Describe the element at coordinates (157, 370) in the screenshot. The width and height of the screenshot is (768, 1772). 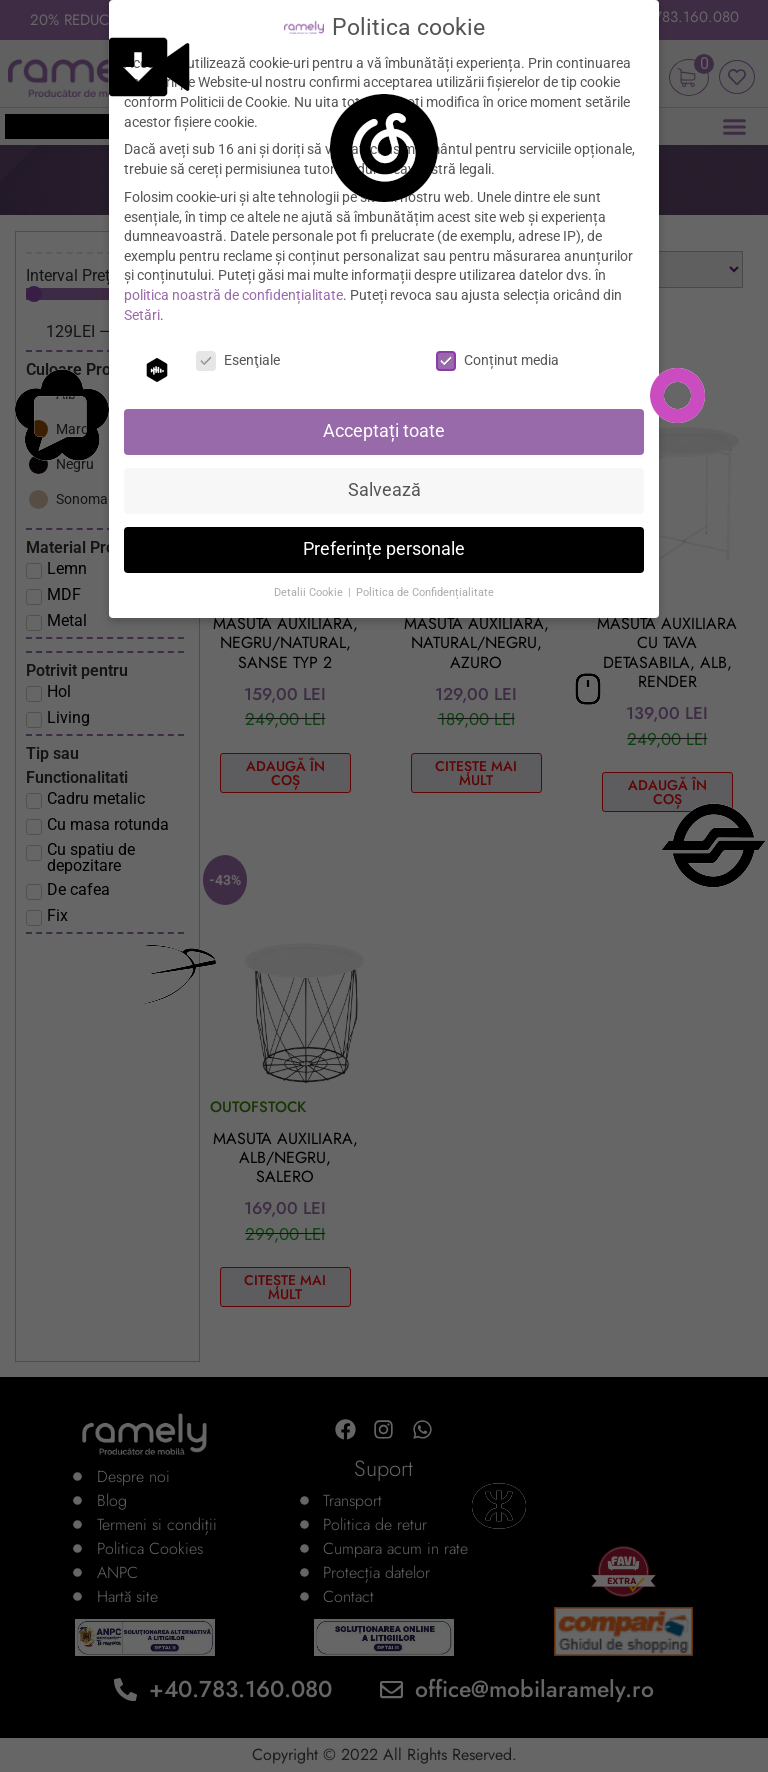
I see `open the Castbox podcast app` at that location.